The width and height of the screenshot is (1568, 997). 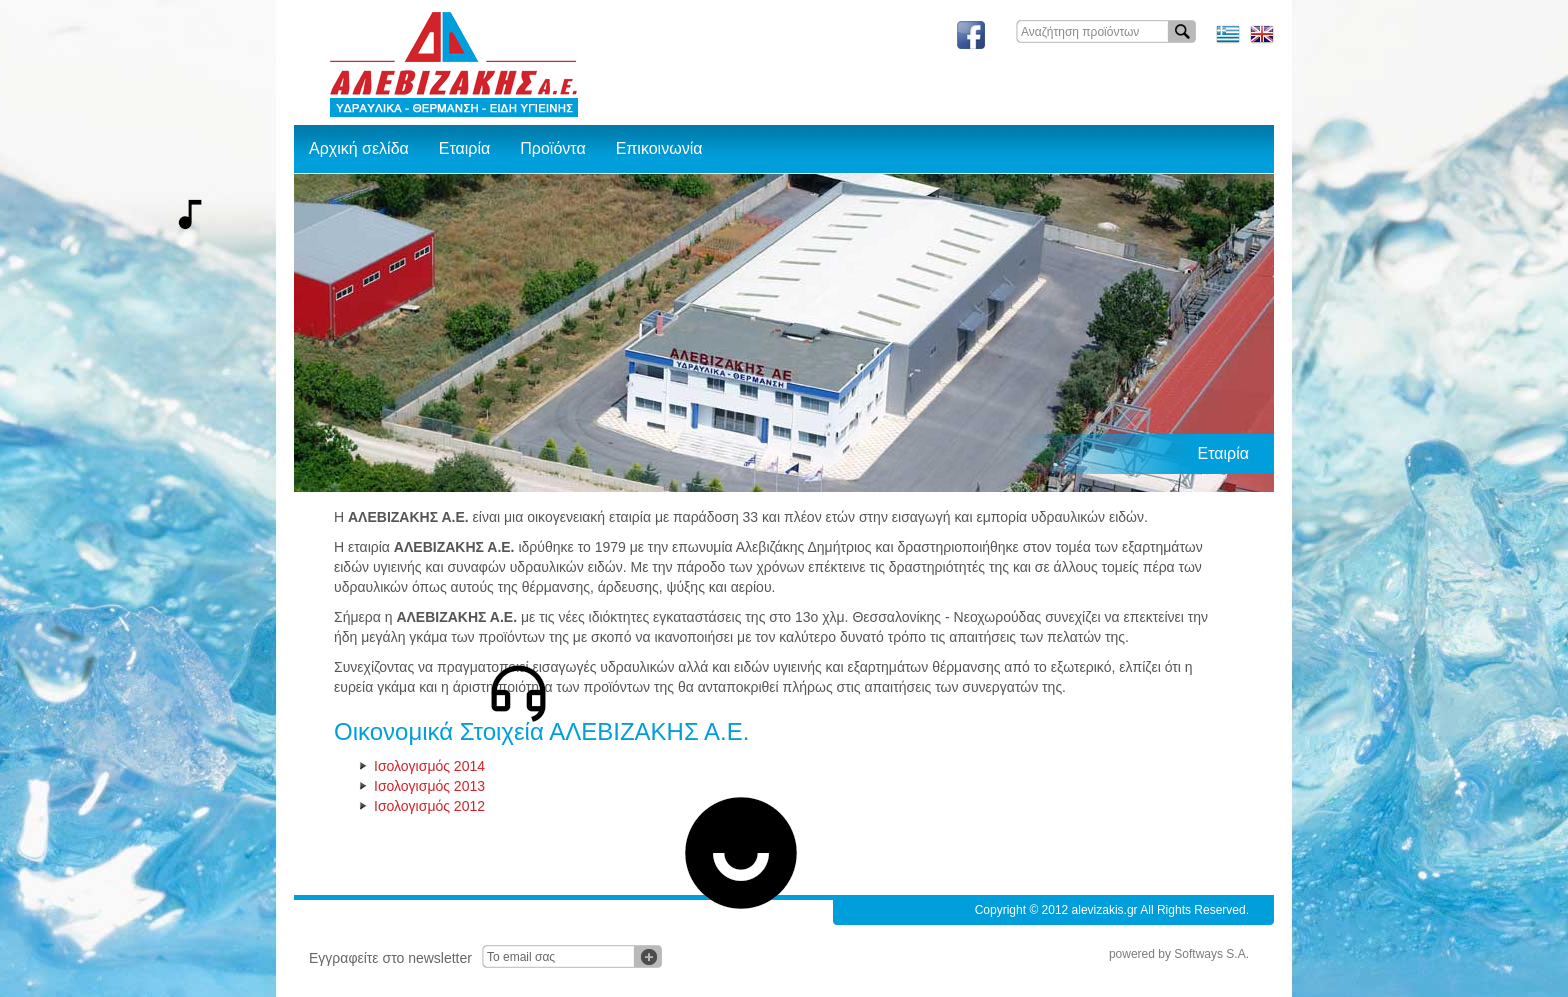 What do you see at coordinates (188, 214) in the screenshot?
I see `access music library or player` at bounding box center [188, 214].